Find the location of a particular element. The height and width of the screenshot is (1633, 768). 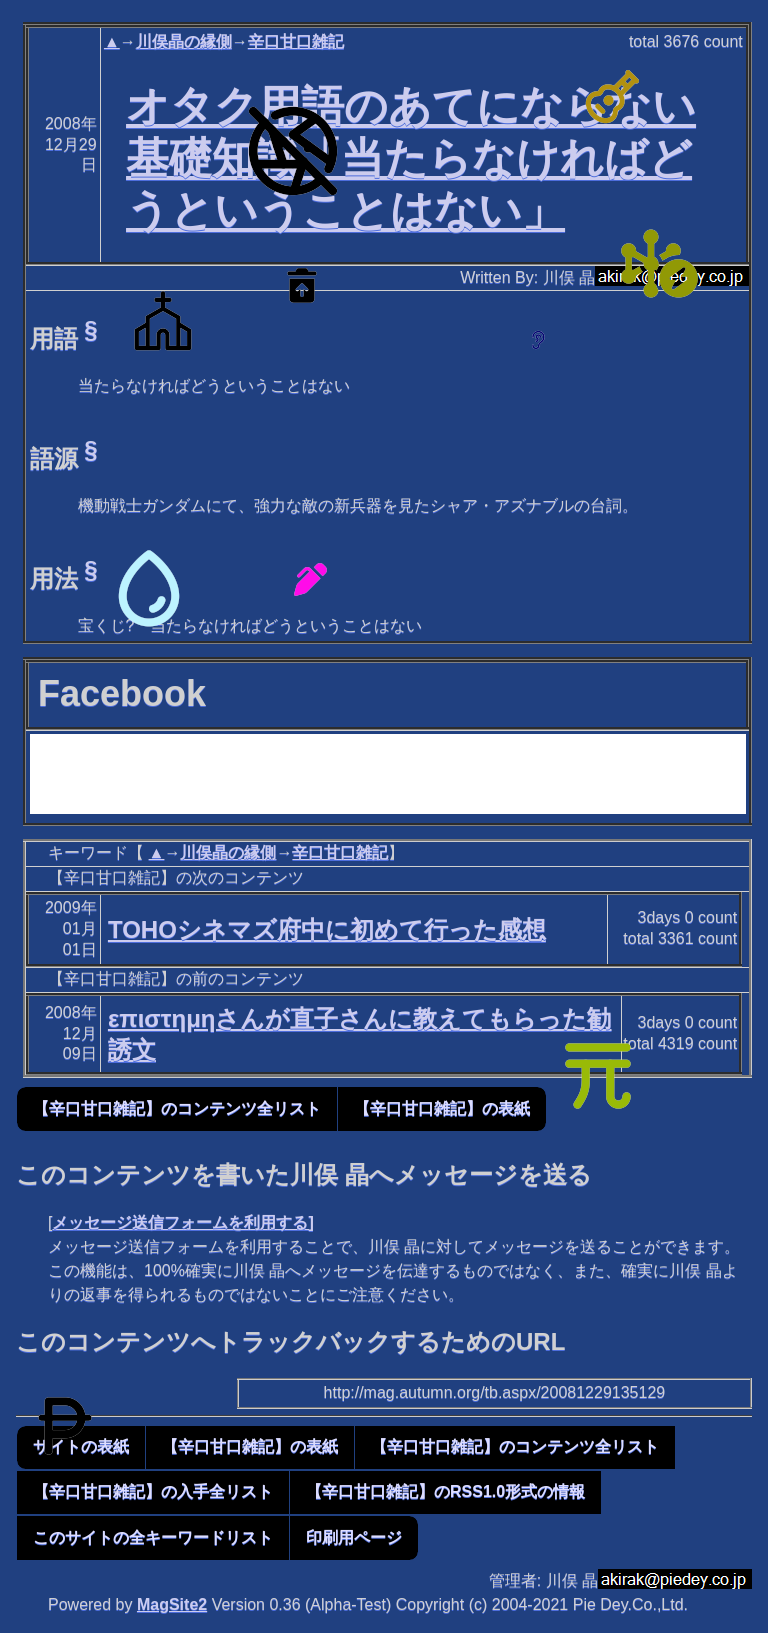

indicates a nearby church or place of worship is located at coordinates (163, 324).